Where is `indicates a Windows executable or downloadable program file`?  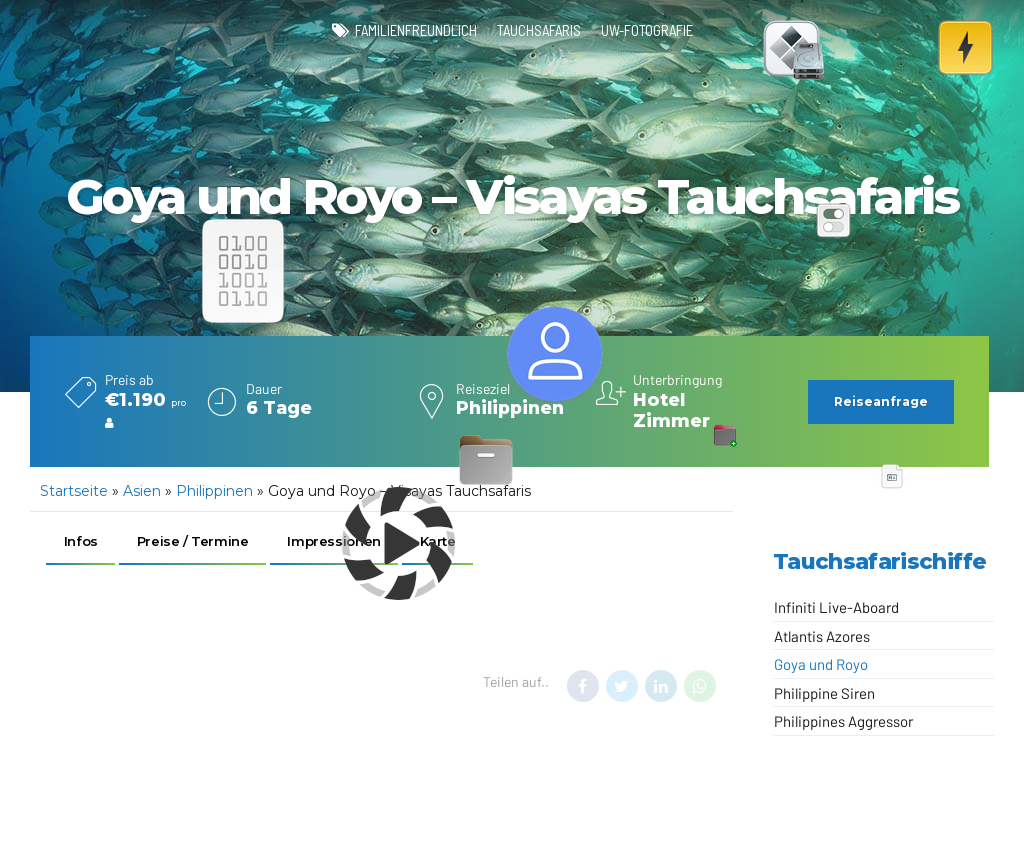 indicates a Windows executable or downloadable program file is located at coordinates (243, 271).